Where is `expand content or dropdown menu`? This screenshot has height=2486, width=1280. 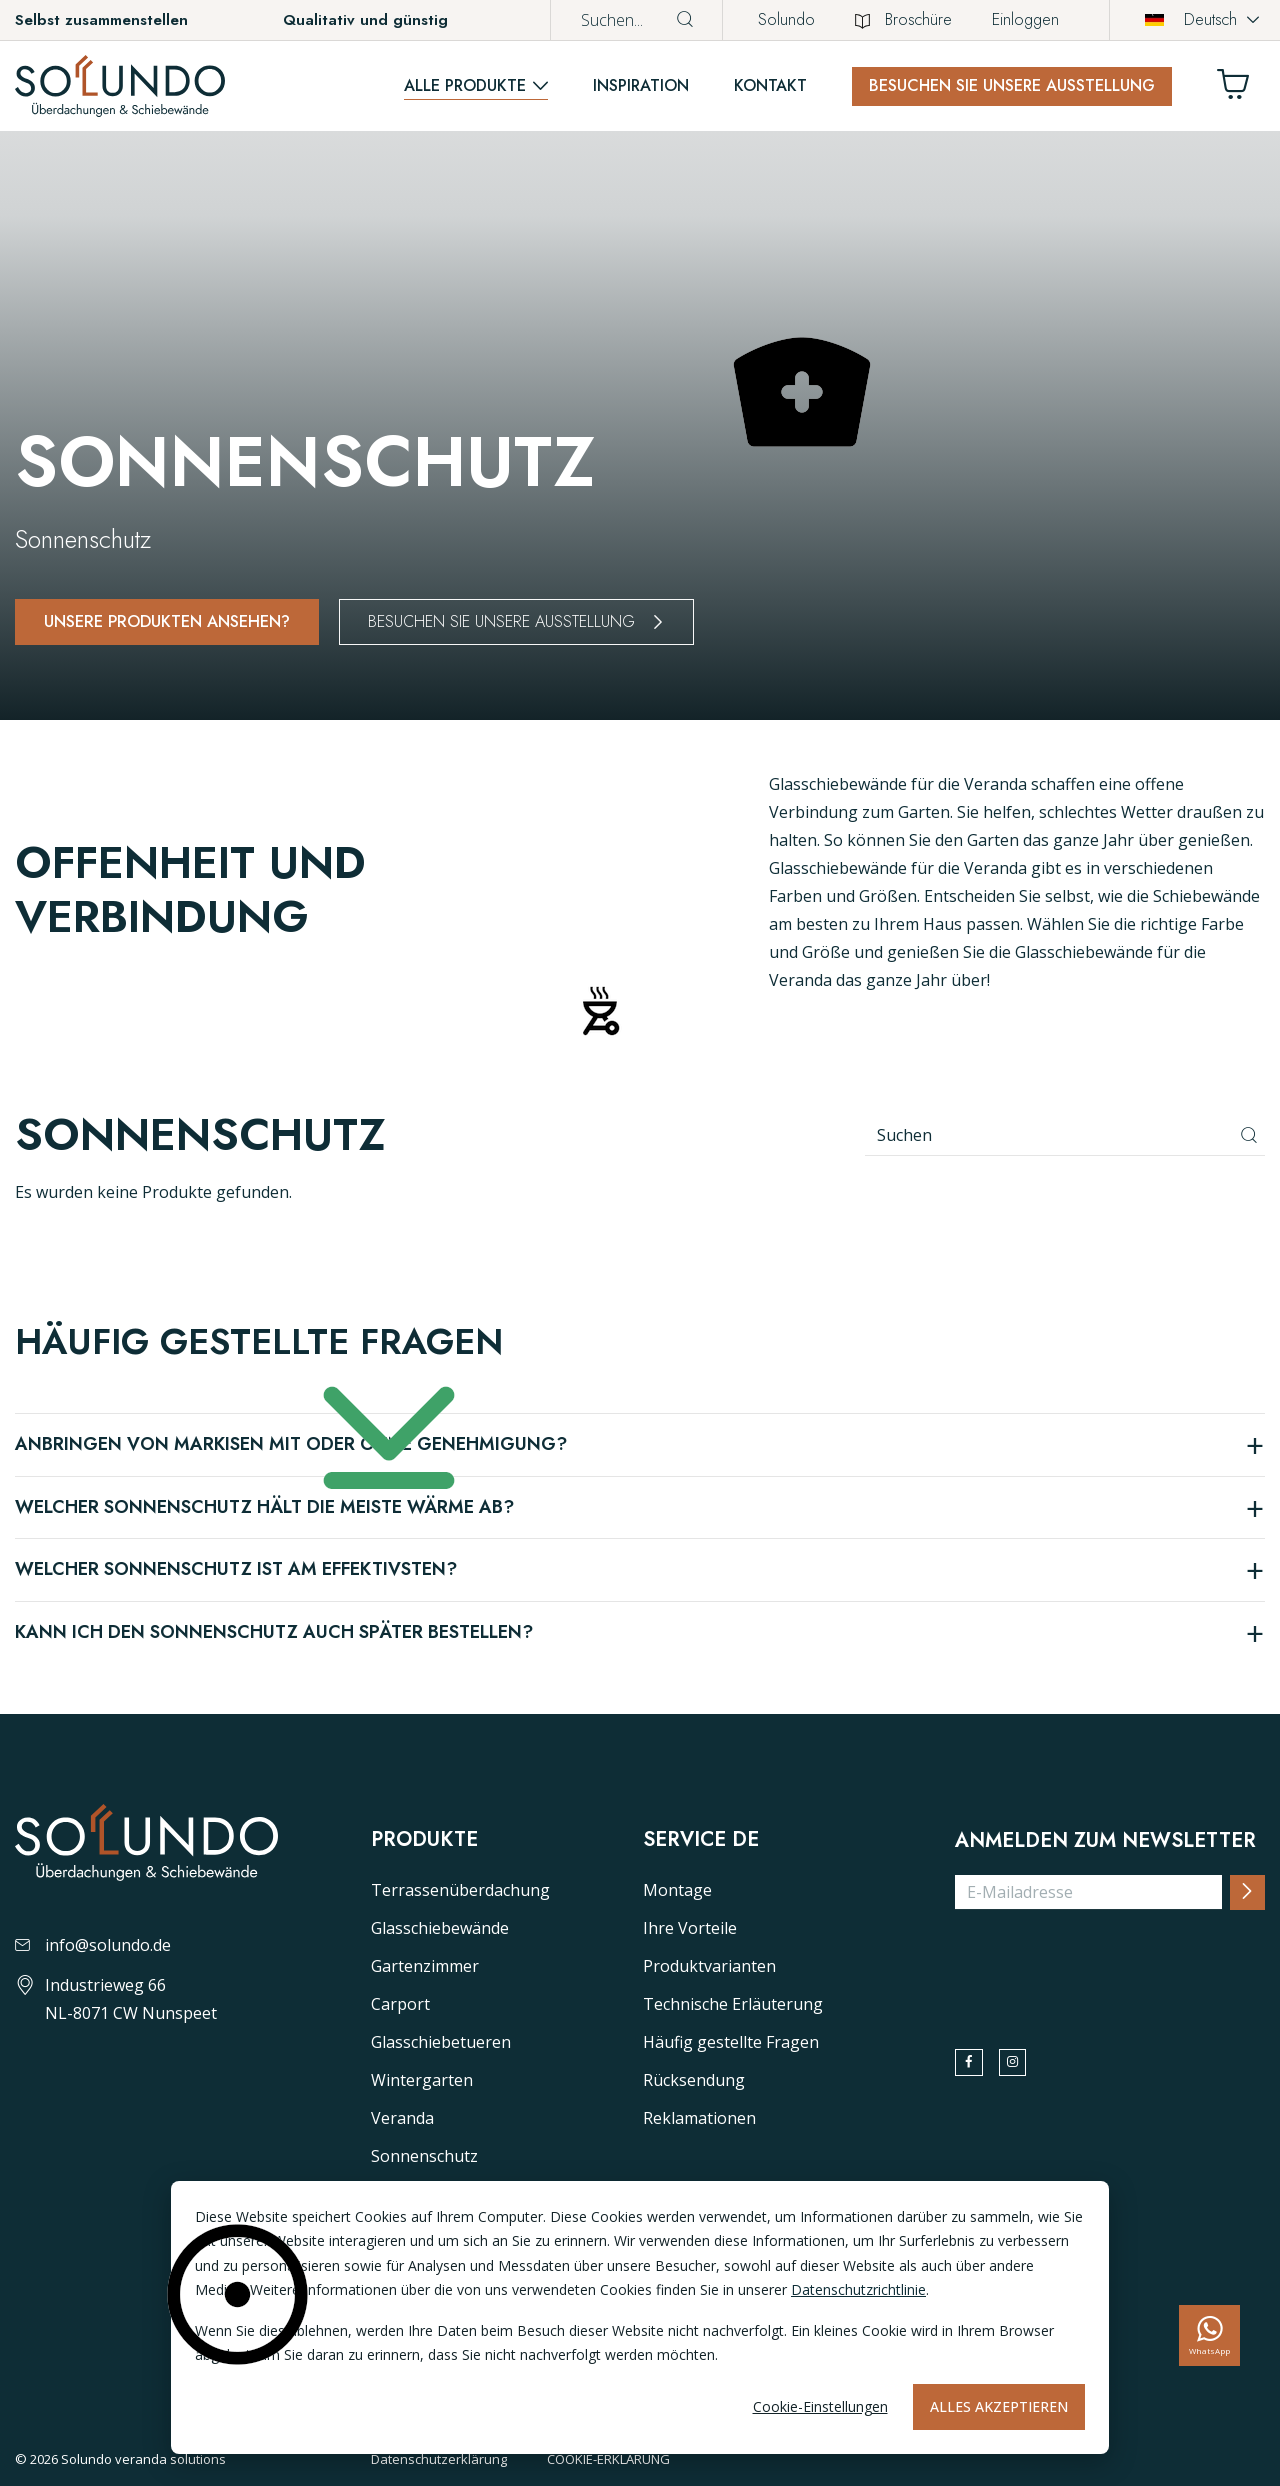
expand content or dropdown menu is located at coordinates (389, 1435).